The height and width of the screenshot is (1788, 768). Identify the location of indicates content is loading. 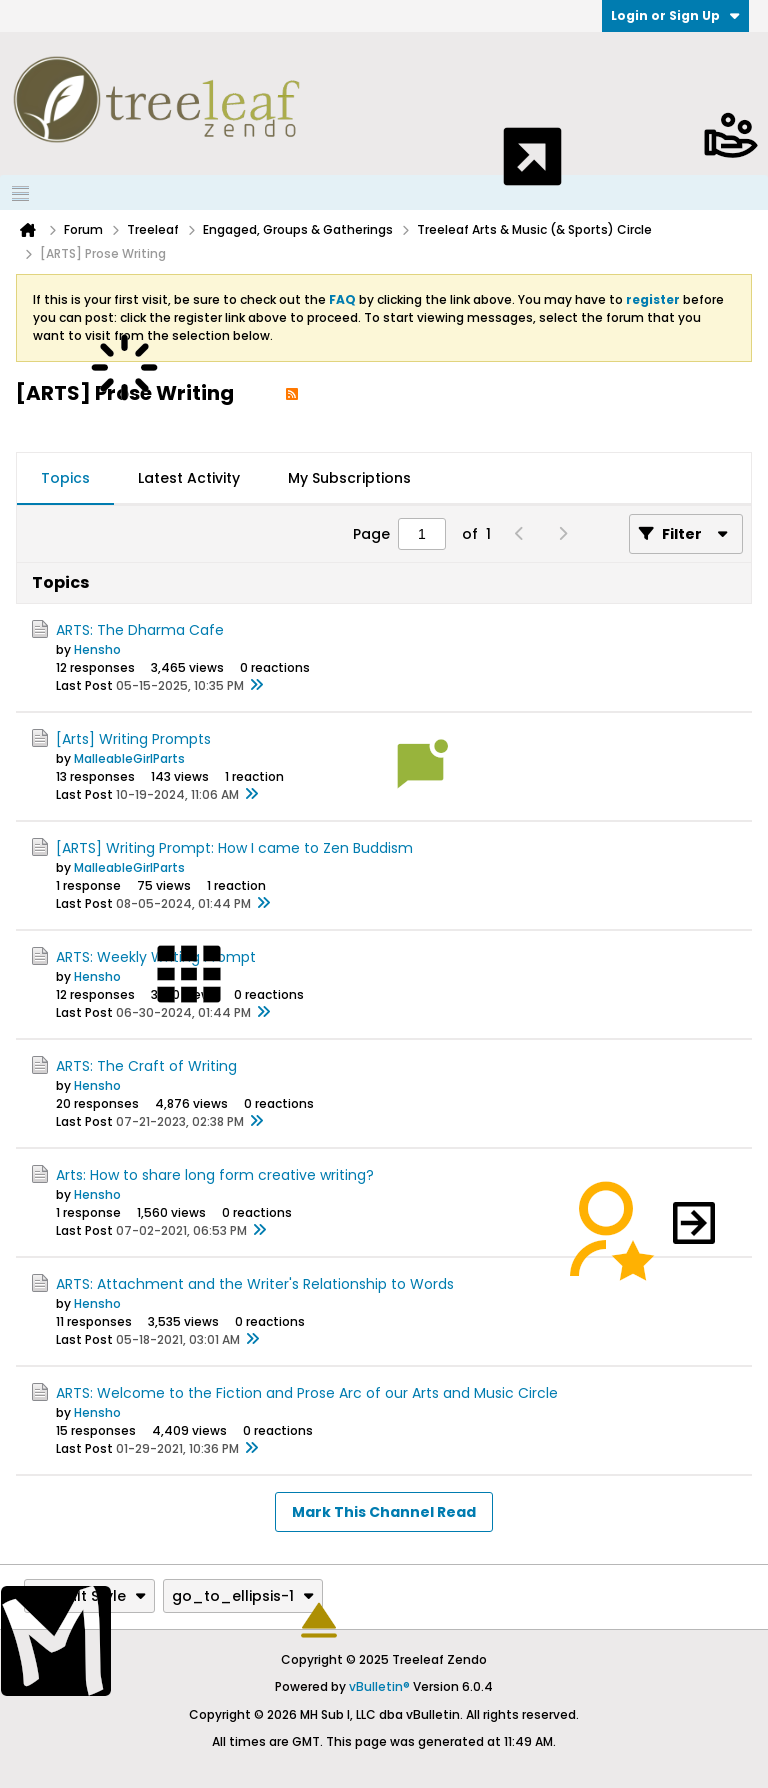
(124, 367).